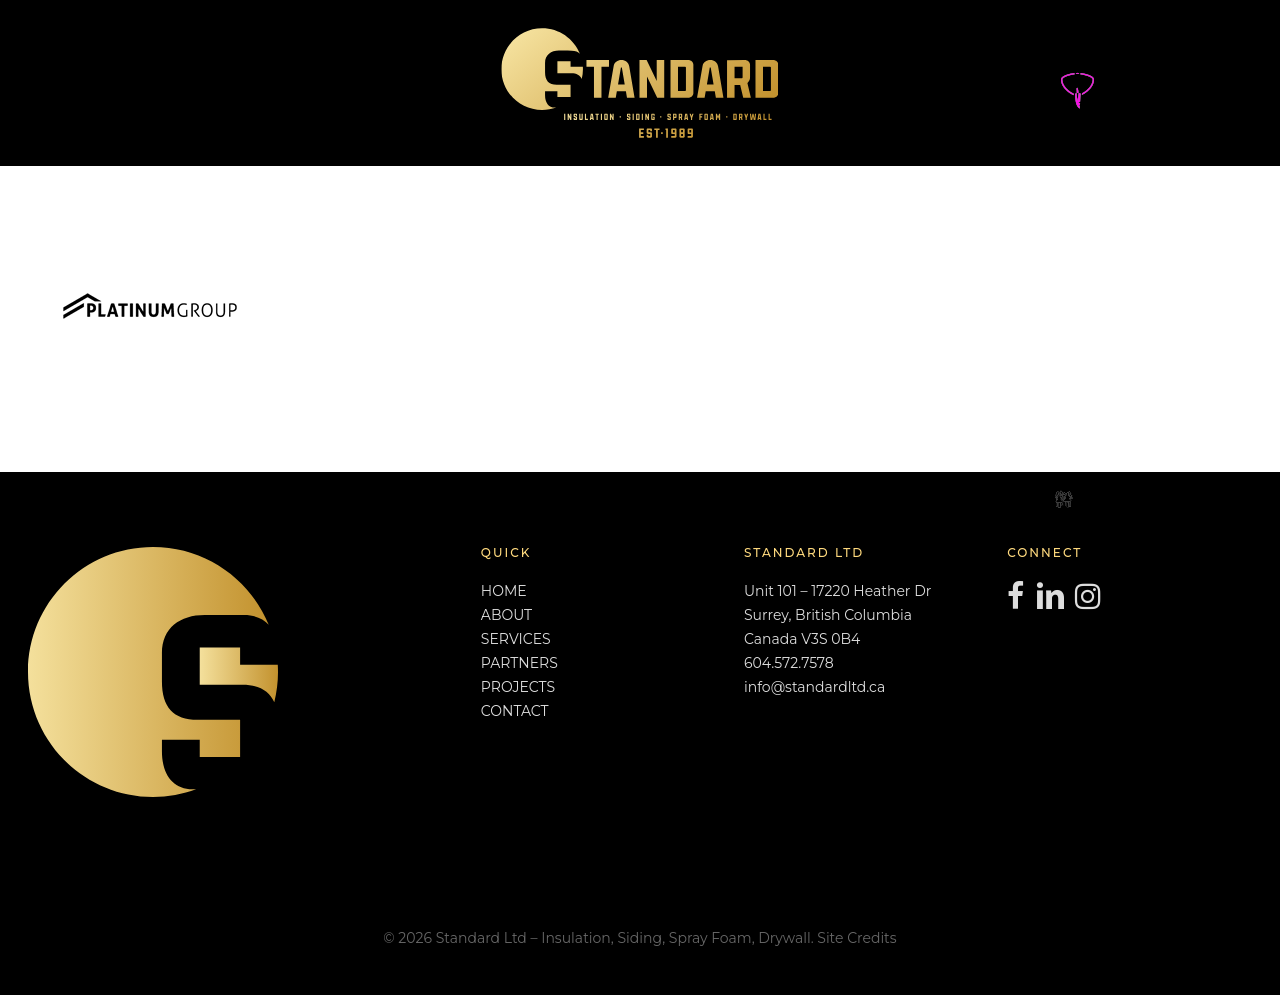  I want to click on explore forest or woodland area in game, so click(1064, 499).